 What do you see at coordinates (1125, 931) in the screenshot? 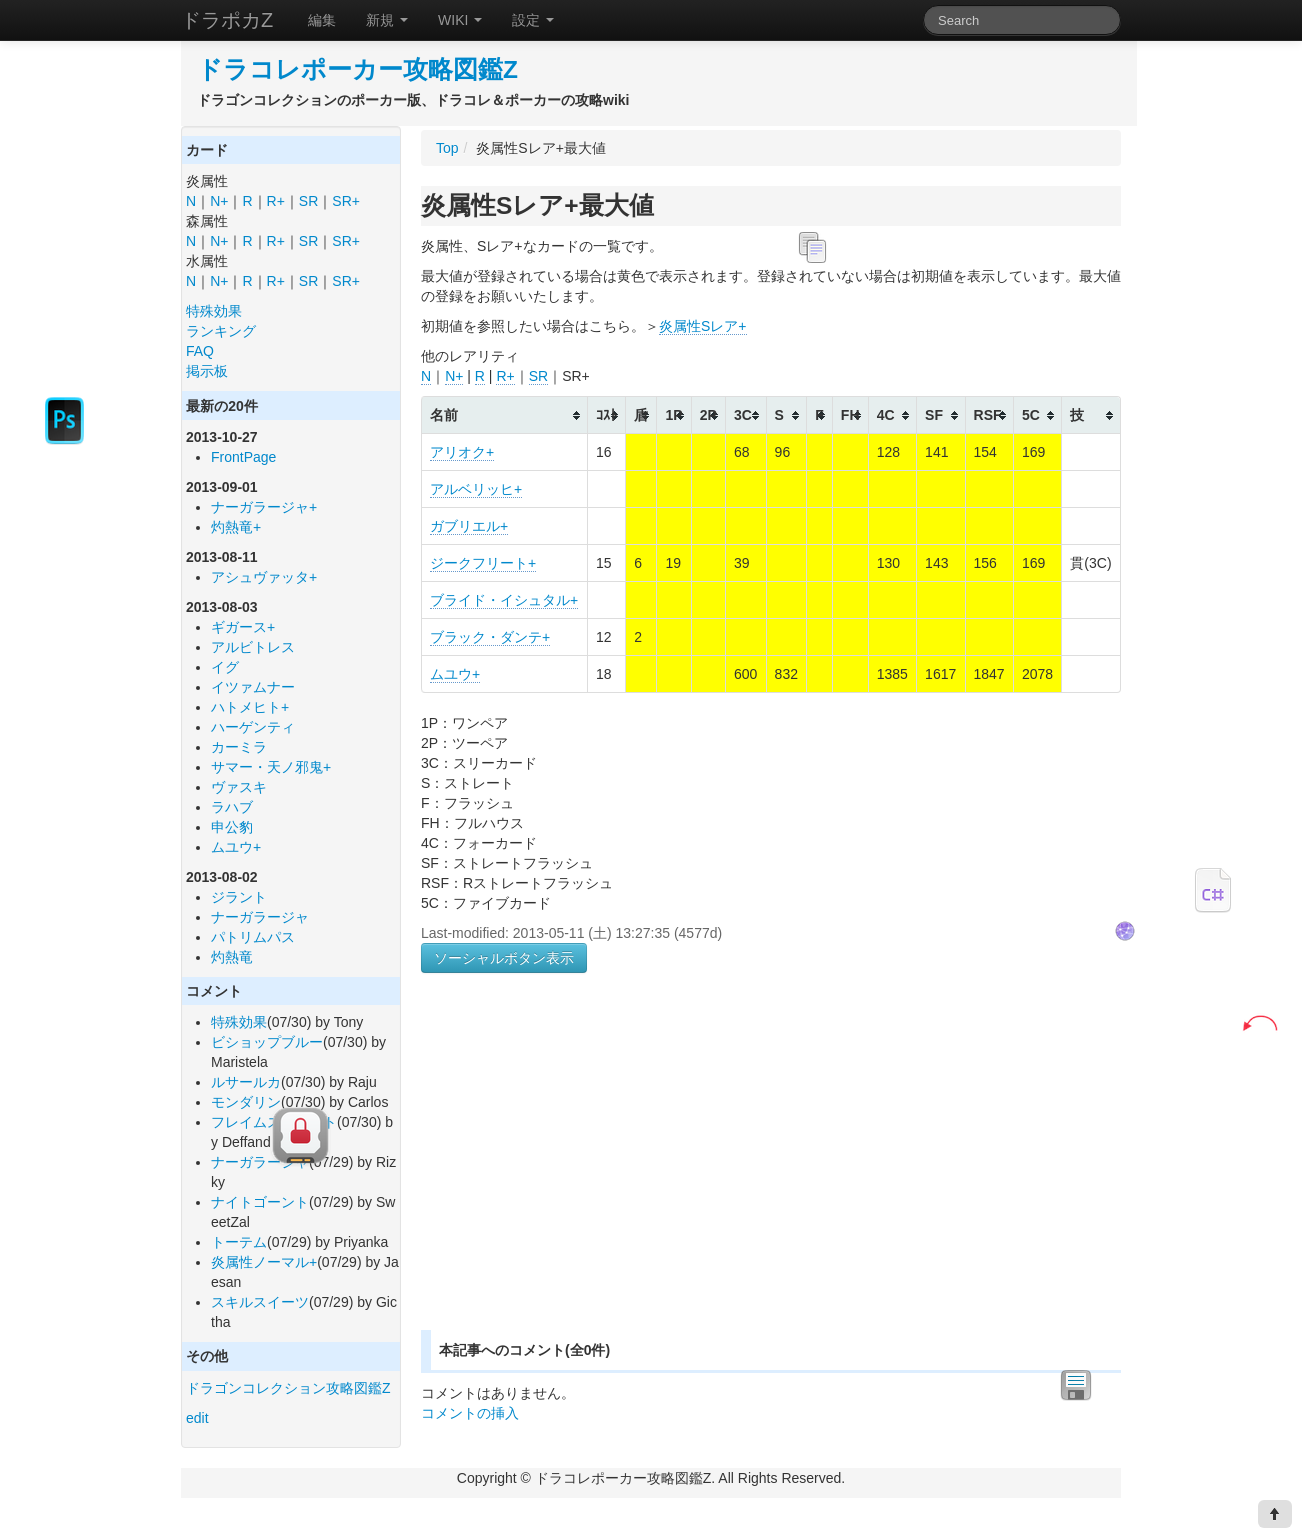
I see `open internet browser or web applications` at bounding box center [1125, 931].